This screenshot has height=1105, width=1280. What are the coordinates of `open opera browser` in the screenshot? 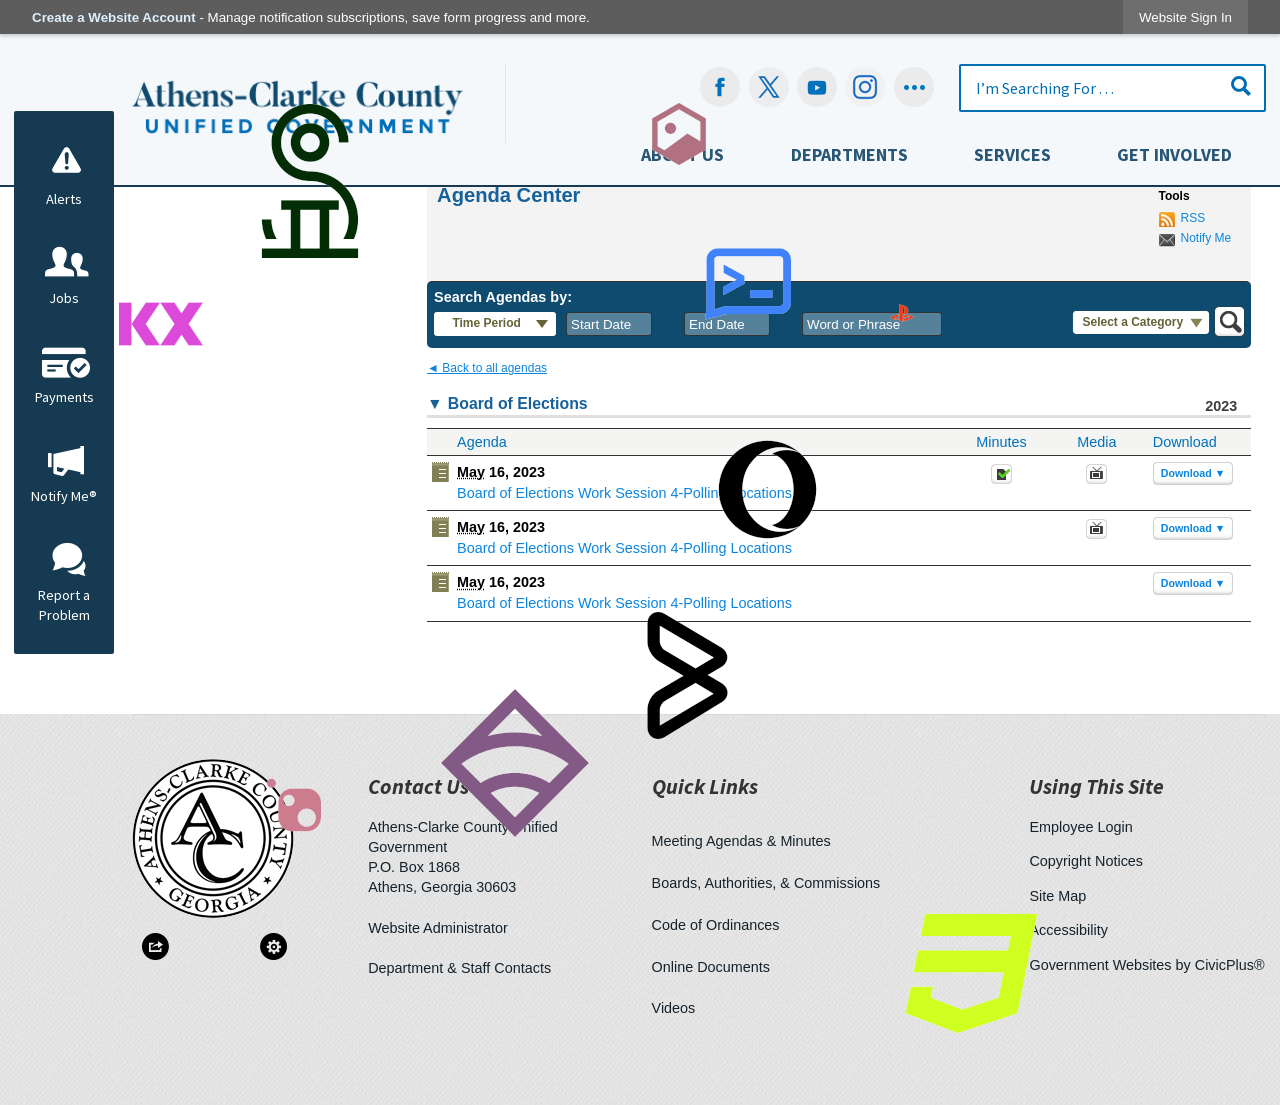 It's located at (767, 489).